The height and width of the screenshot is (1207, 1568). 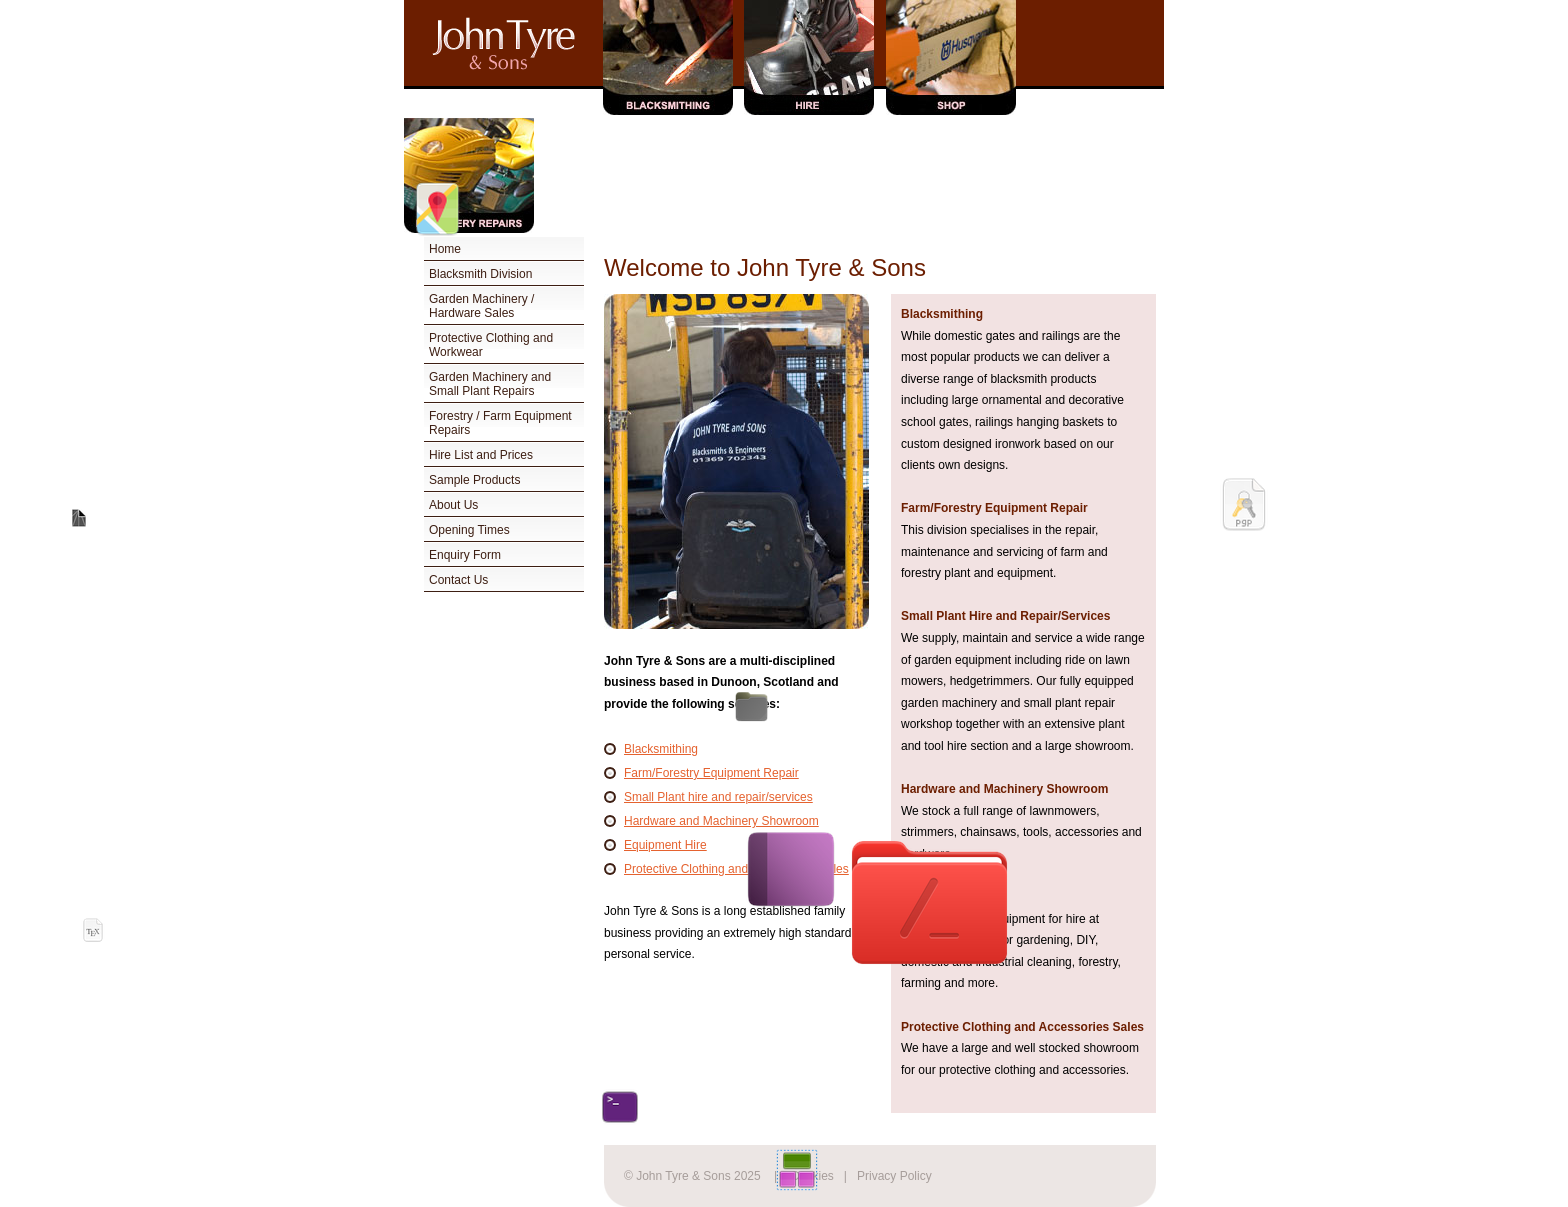 I want to click on a LaTeX or TeX document file, so click(x=93, y=930).